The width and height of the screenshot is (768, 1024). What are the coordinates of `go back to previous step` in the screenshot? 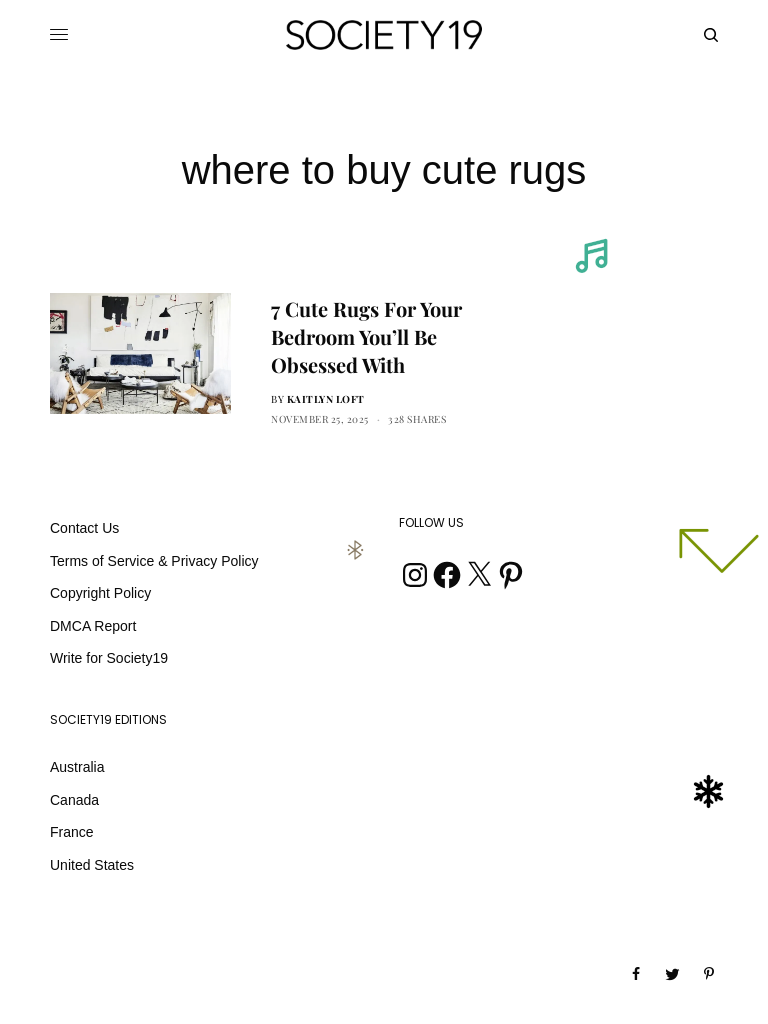 It's located at (719, 548).